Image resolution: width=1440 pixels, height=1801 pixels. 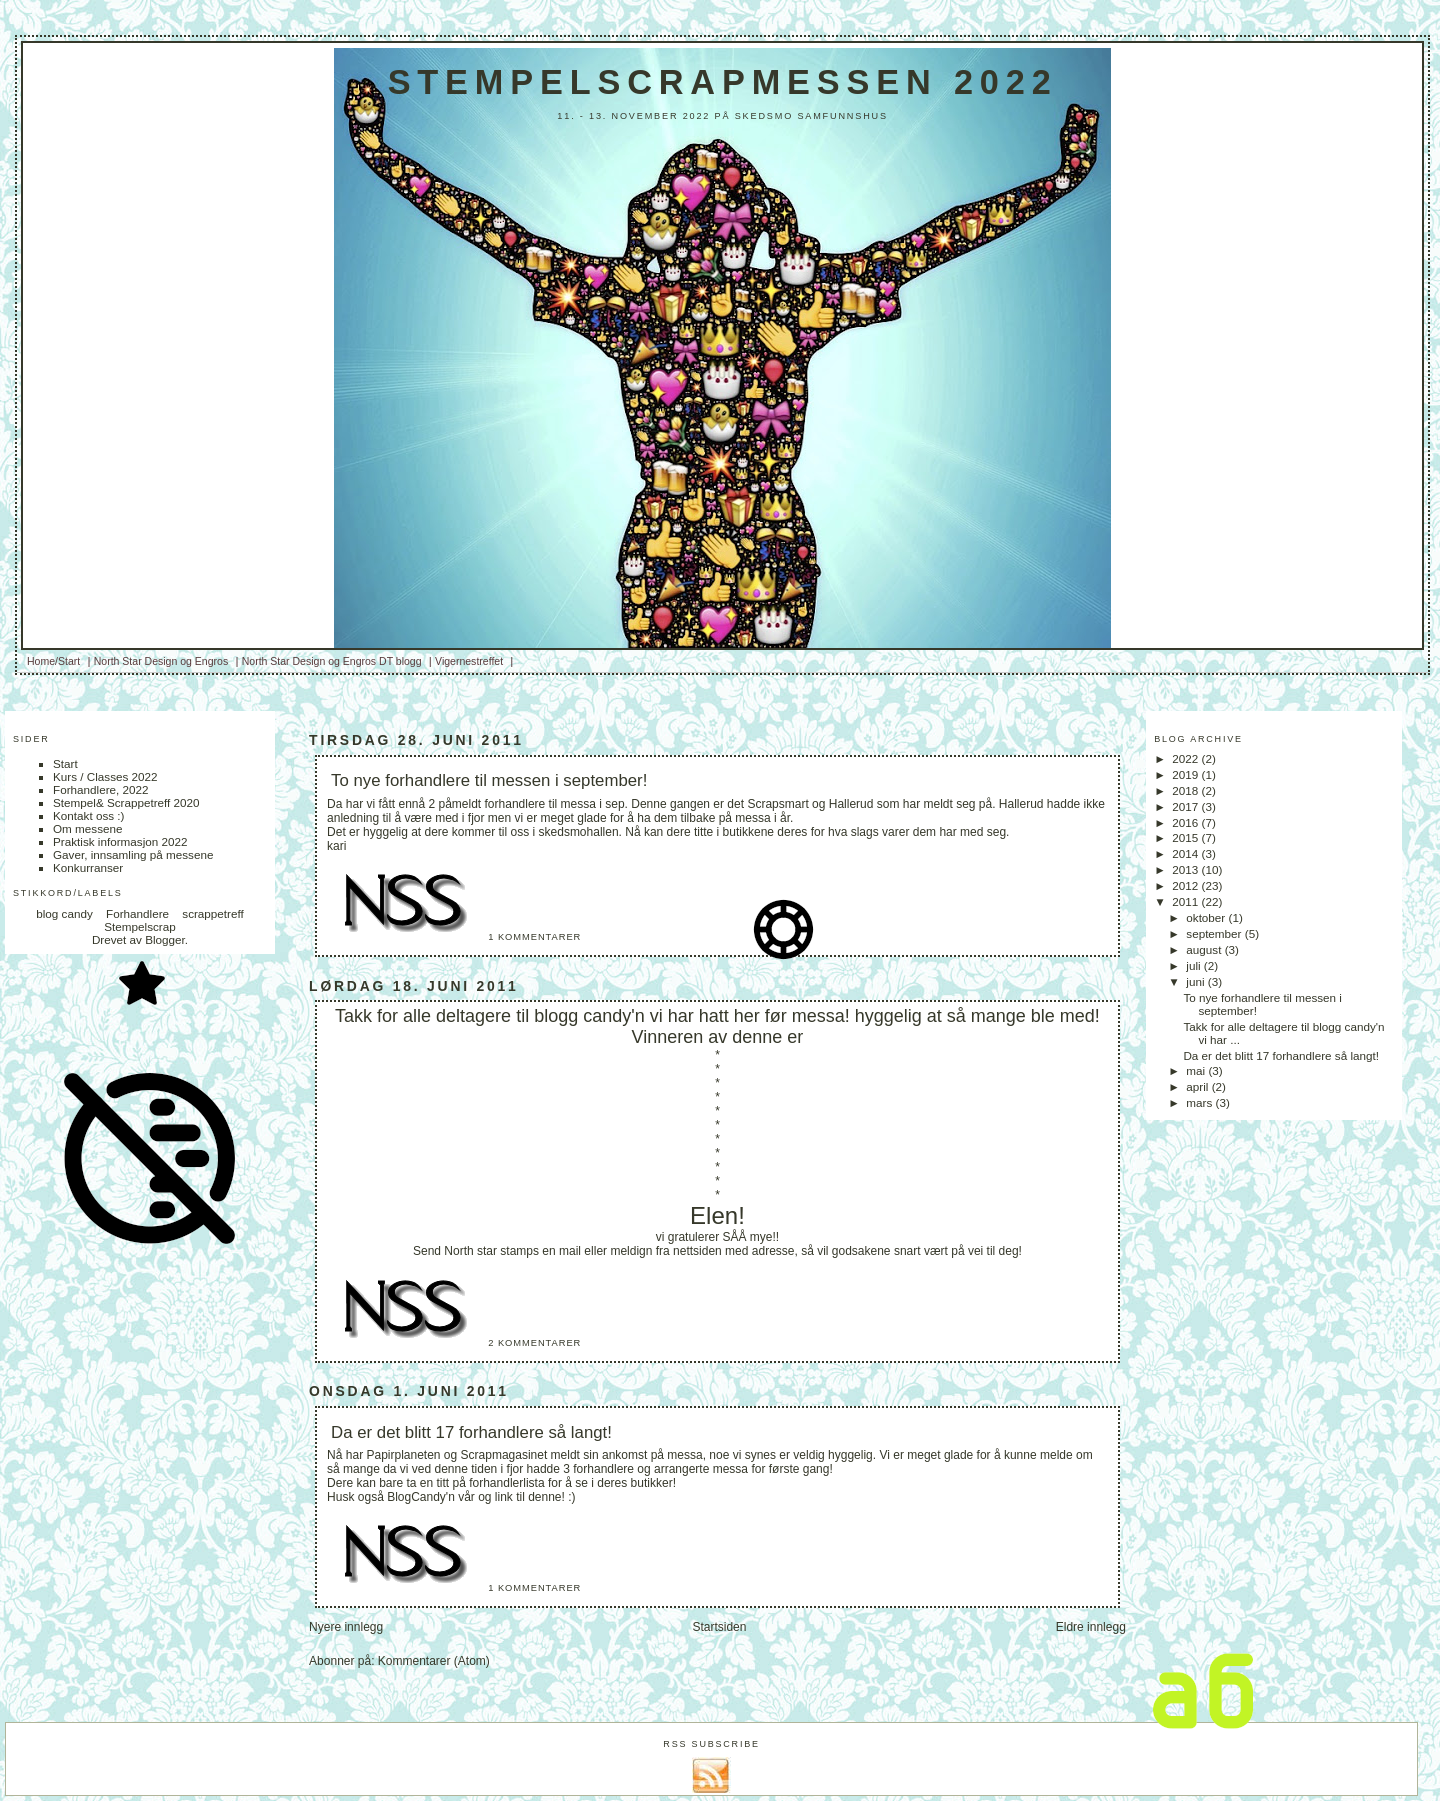 I want to click on add to favorites, so click(x=142, y=984).